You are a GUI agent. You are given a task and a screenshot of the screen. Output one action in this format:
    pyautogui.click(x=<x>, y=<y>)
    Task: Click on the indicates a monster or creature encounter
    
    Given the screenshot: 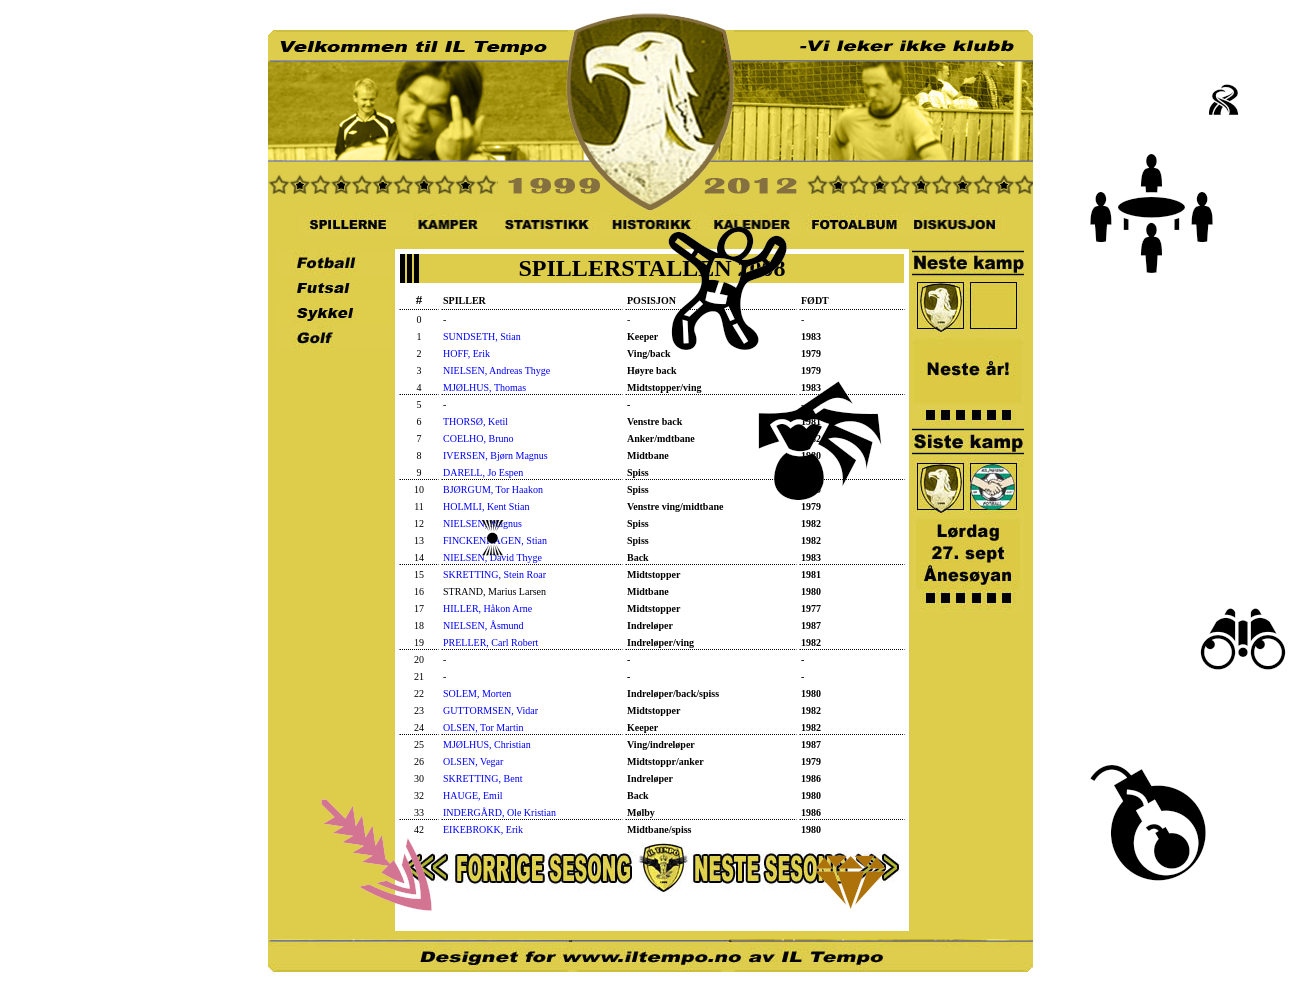 What is the action you would take?
    pyautogui.click(x=1223, y=99)
    